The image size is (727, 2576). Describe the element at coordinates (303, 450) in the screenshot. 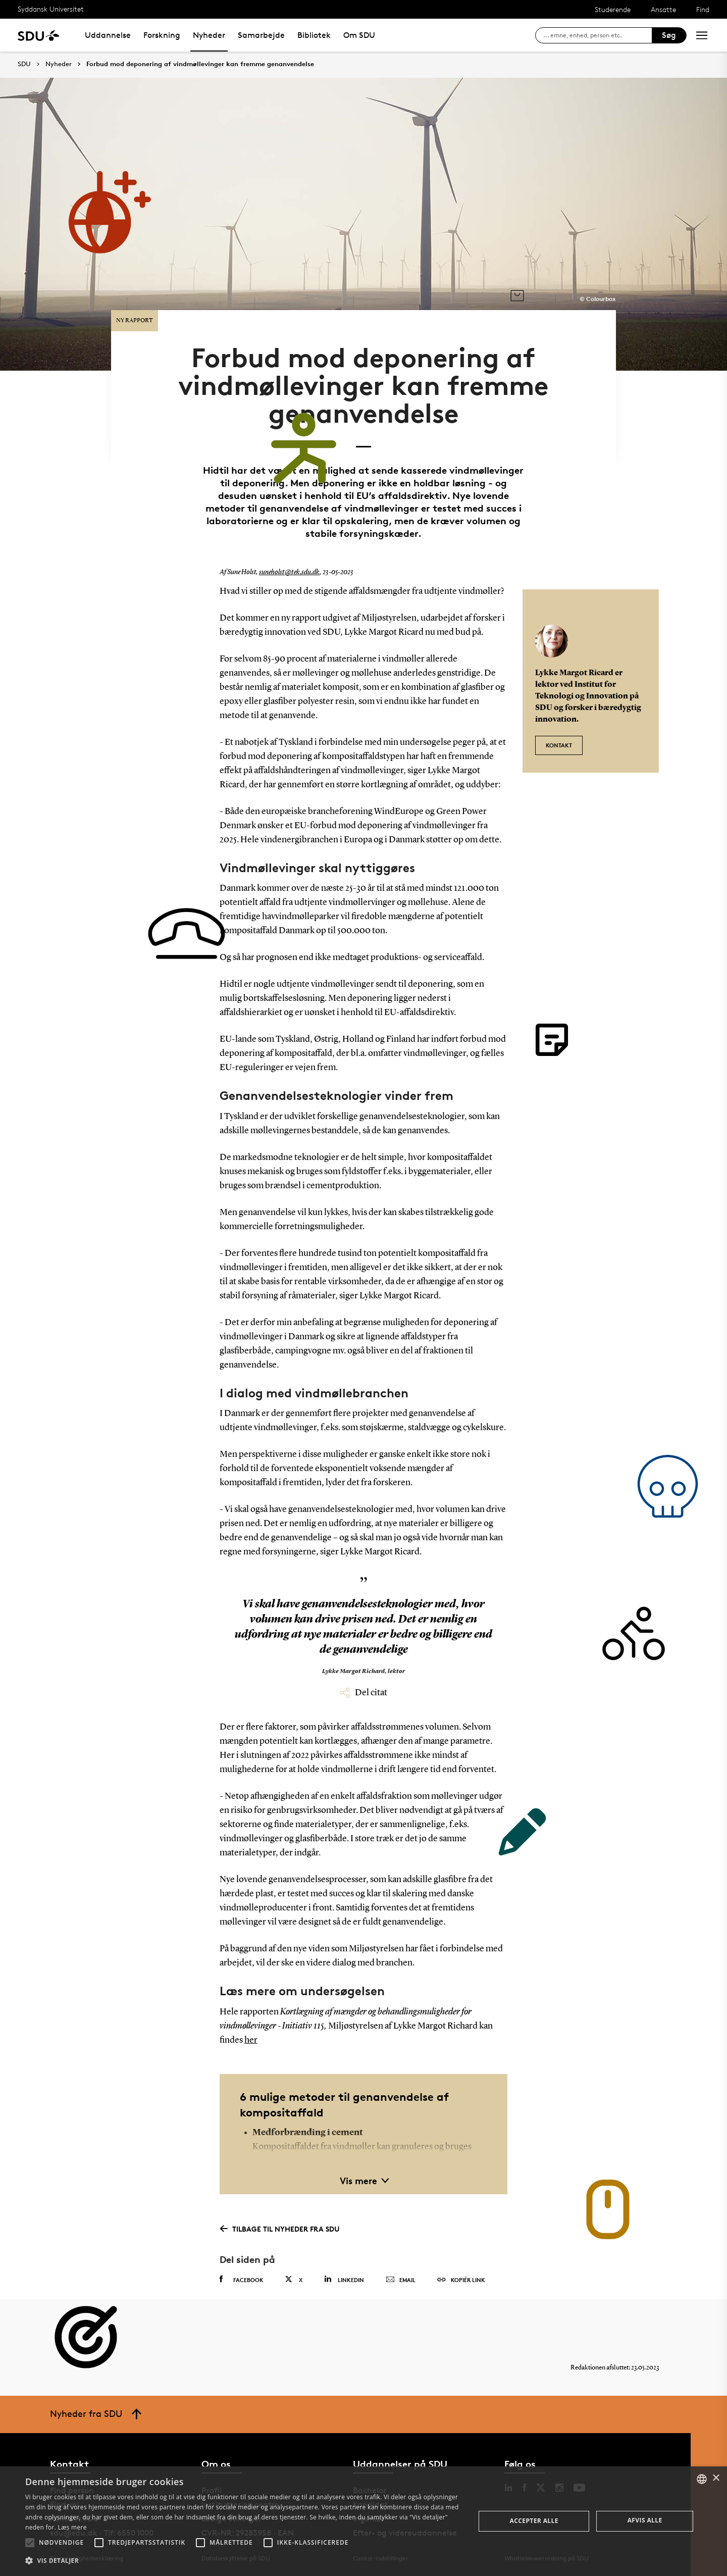

I see `access tai chi or meditation exercises` at that location.